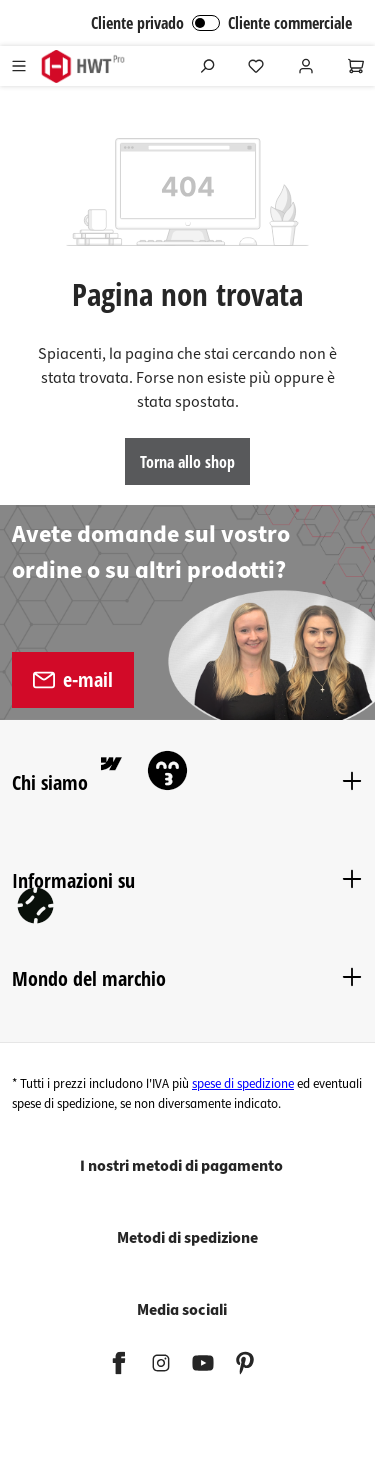 The image size is (375, 1458). I want to click on send a kiss or affectionate reaction, so click(167, 770).